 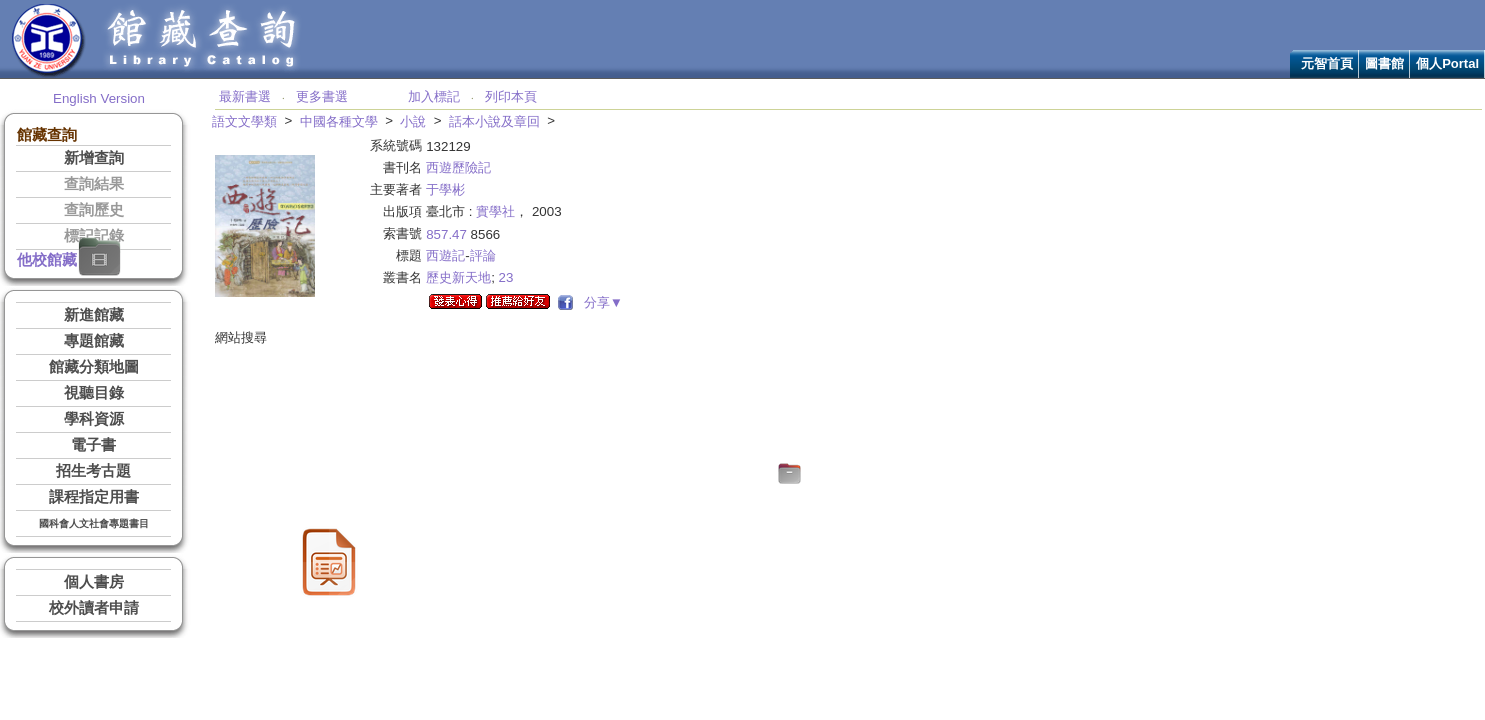 What do you see at coordinates (329, 562) in the screenshot?
I see `libreoffice impress presentation file` at bounding box center [329, 562].